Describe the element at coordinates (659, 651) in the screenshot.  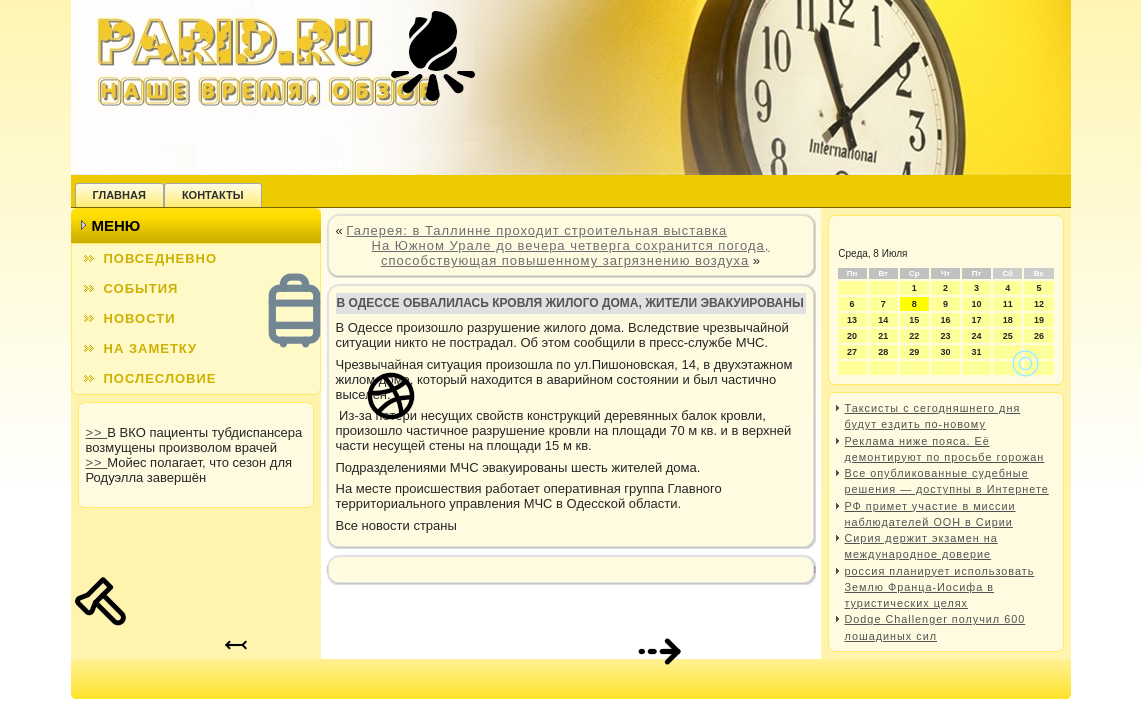
I see `continue to next step` at that location.